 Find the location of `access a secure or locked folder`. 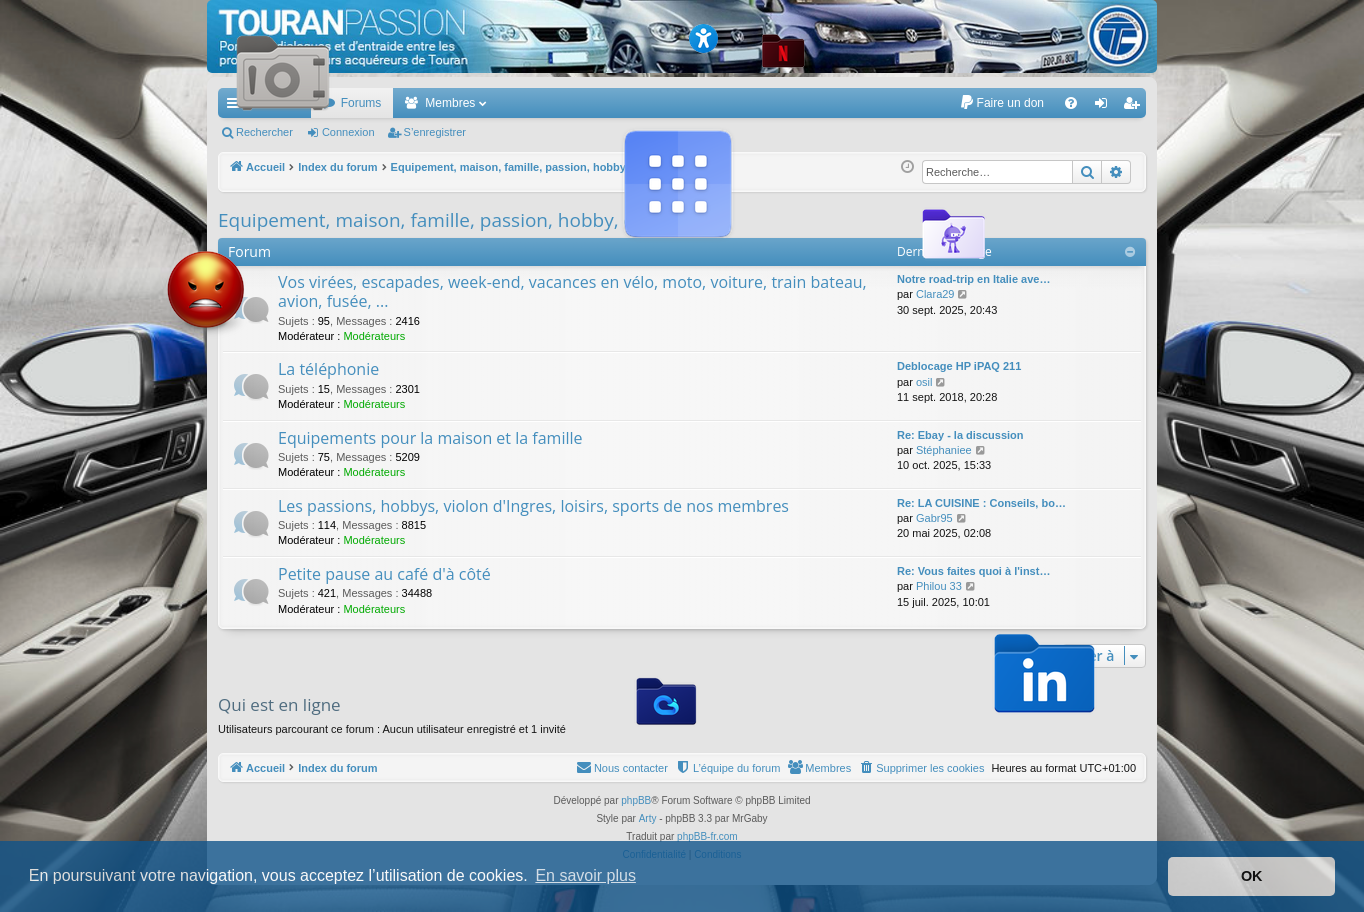

access a secure or locked folder is located at coordinates (282, 74).